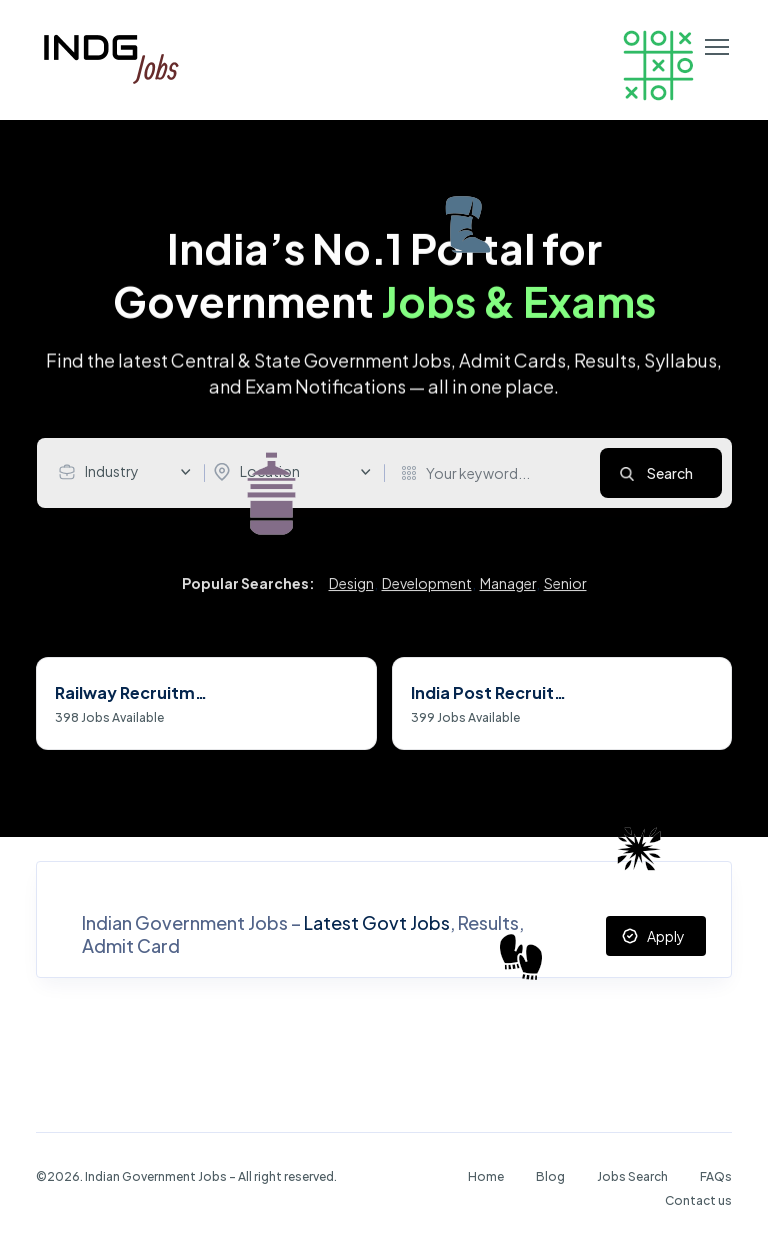  I want to click on indicates an explosion or blast effect in gameplay, so click(639, 849).